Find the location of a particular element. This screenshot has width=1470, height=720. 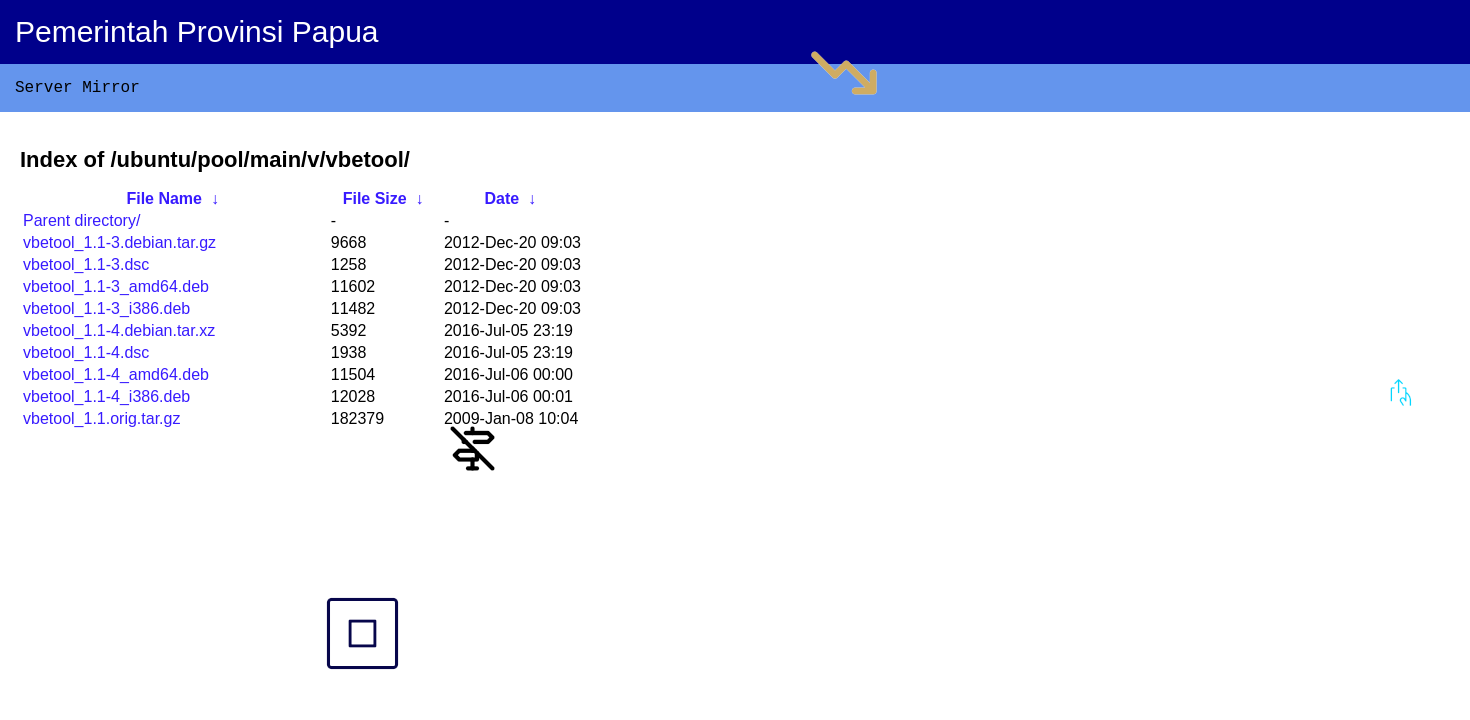

view app or brand logo is located at coordinates (362, 633).